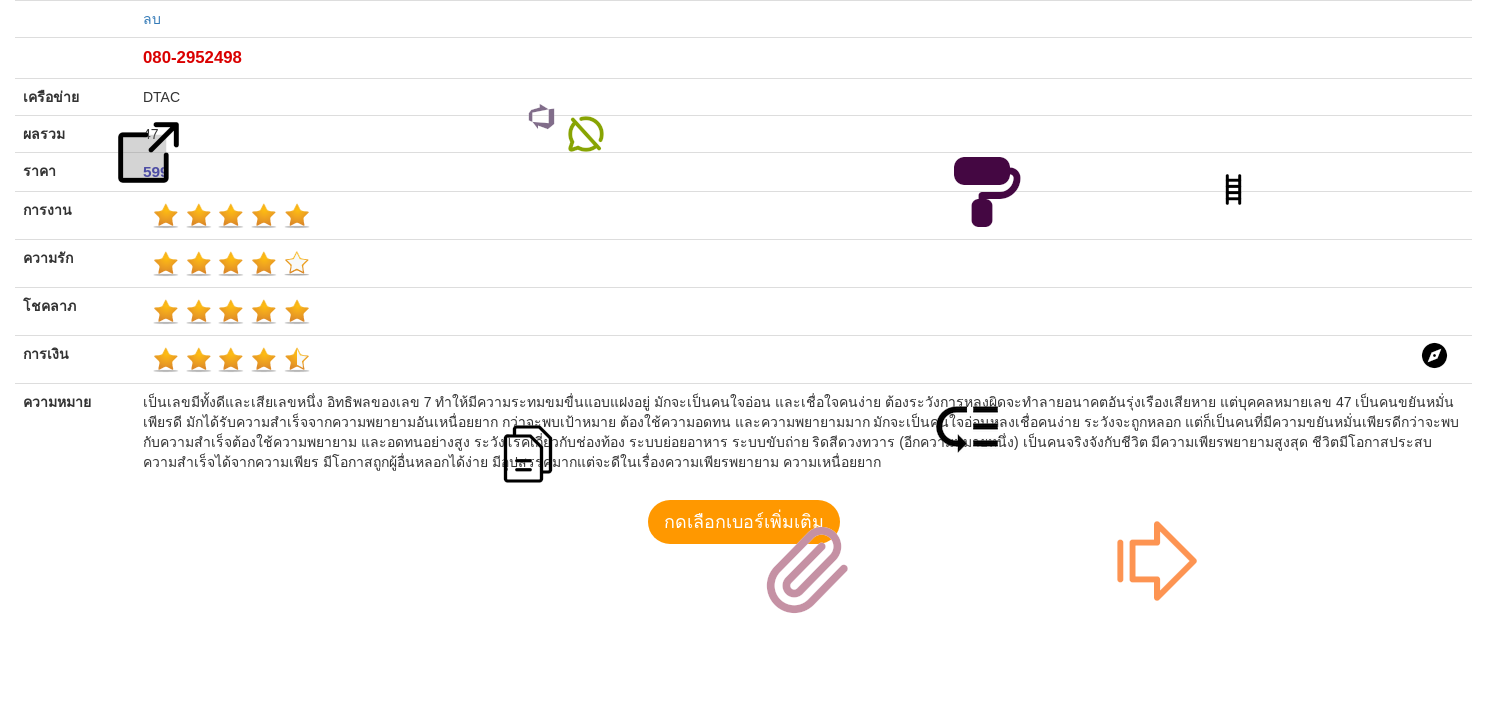 The height and width of the screenshot is (720, 1487). What do you see at coordinates (1434, 355) in the screenshot?
I see `access navigation or direction features` at bounding box center [1434, 355].